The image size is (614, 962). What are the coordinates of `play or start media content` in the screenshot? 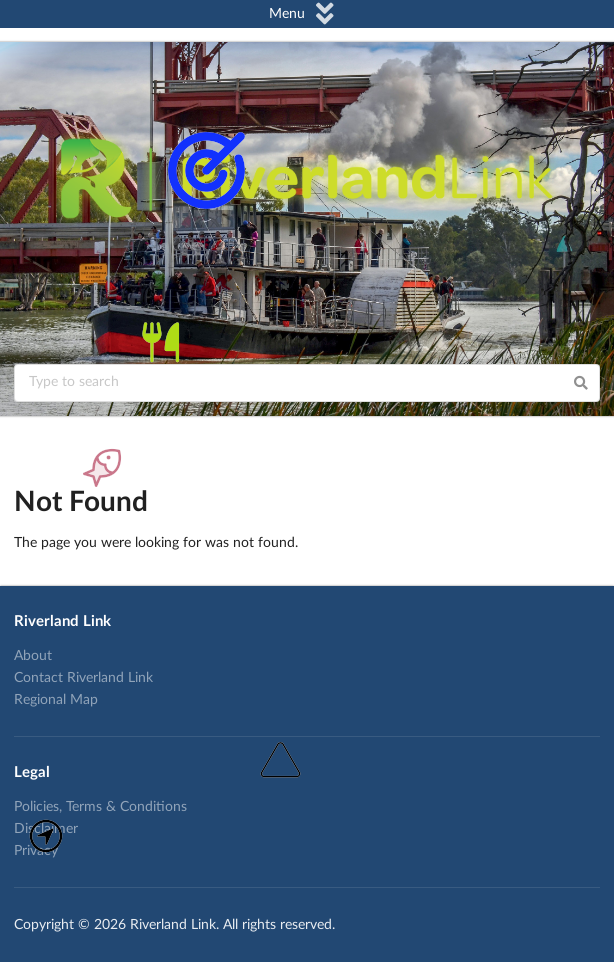 It's located at (280, 760).